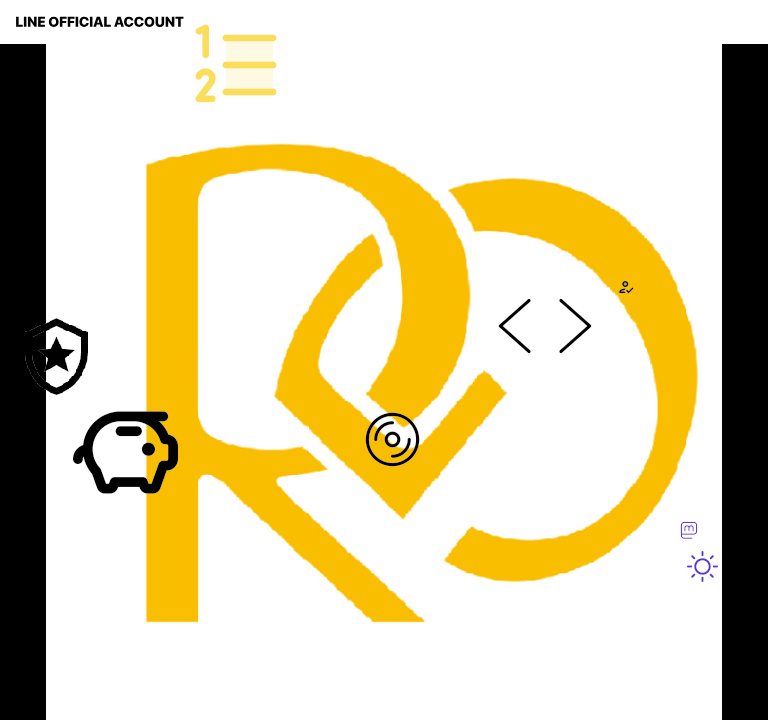 Image resolution: width=768 pixels, height=720 pixels. What do you see at coordinates (236, 65) in the screenshot?
I see `create a numbered list` at bounding box center [236, 65].